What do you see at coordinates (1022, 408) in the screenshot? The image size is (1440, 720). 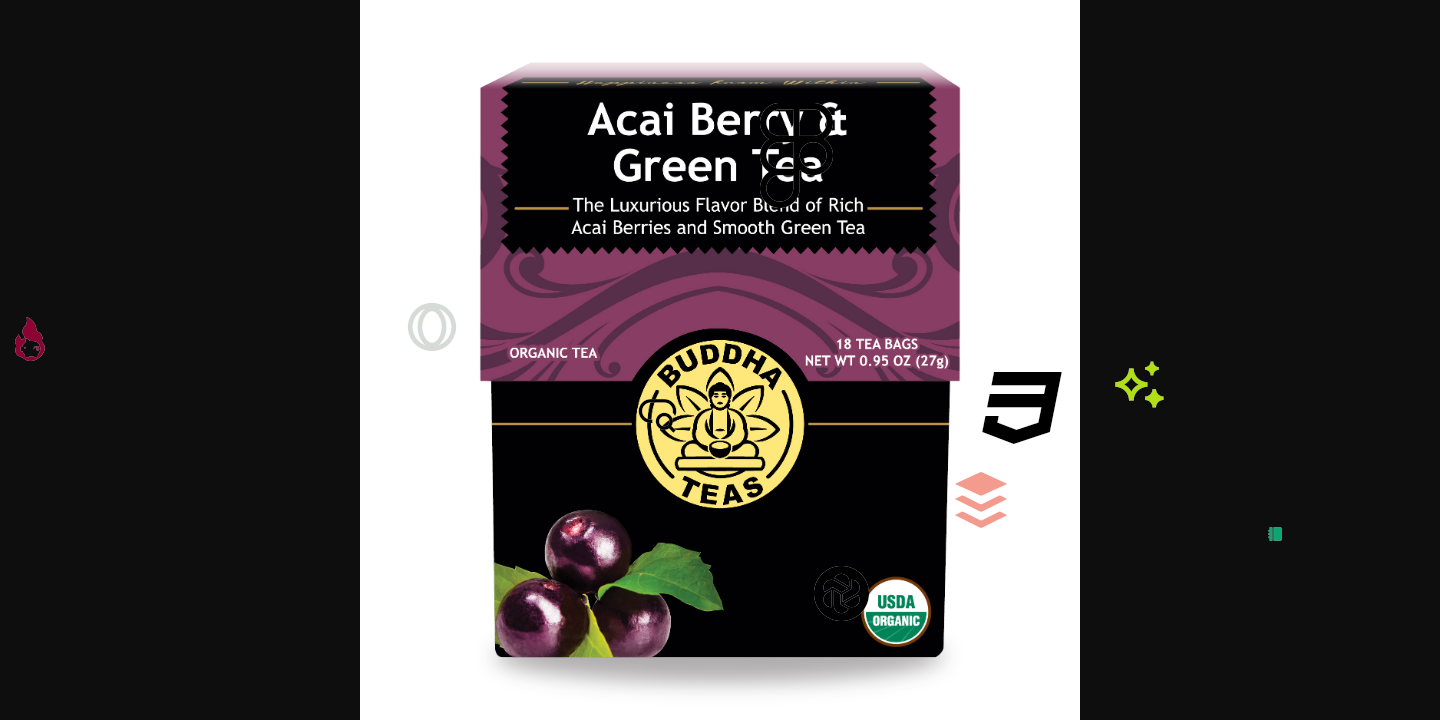 I see `CSS3 stylesheet language logo` at bounding box center [1022, 408].